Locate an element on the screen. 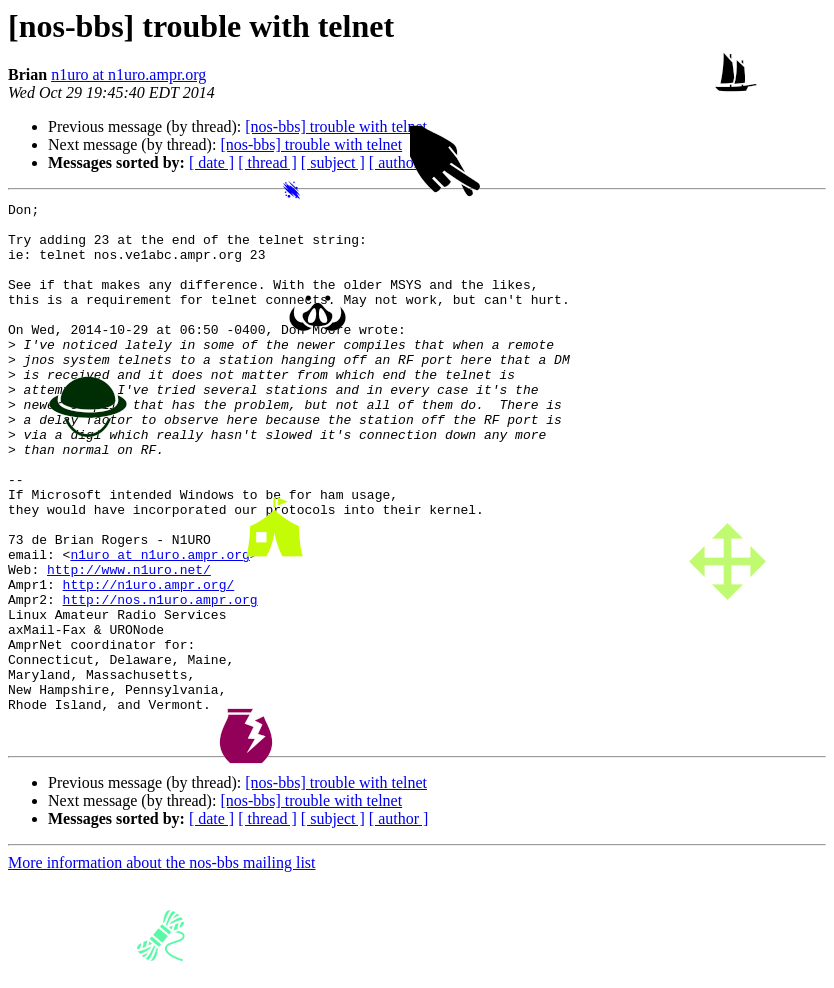 The width and height of the screenshot is (834, 988). access military camp or barracks in game is located at coordinates (274, 526).